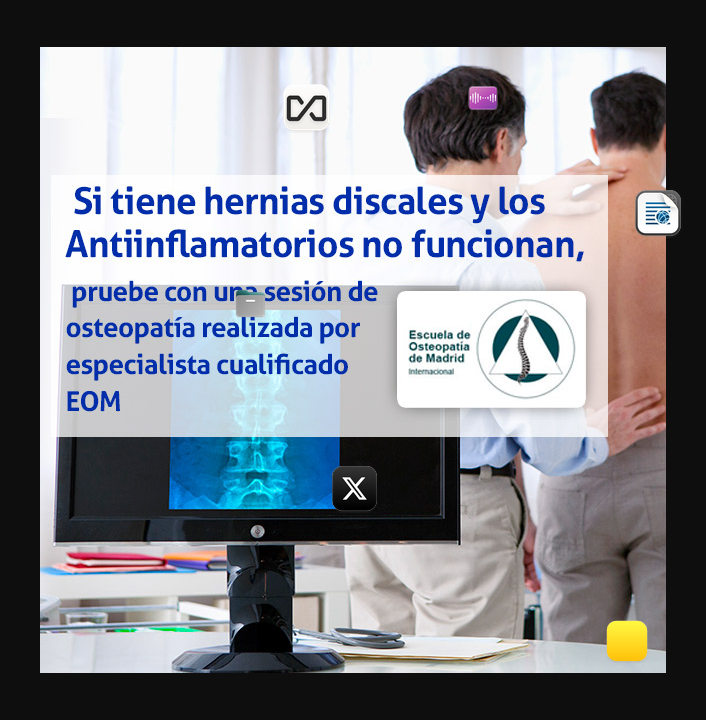 The height and width of the screenshot is (720, 706). Describe the element at coordinates (658, 213) in the screenshot. I see `open libreoffice writer for web documents` at that location.